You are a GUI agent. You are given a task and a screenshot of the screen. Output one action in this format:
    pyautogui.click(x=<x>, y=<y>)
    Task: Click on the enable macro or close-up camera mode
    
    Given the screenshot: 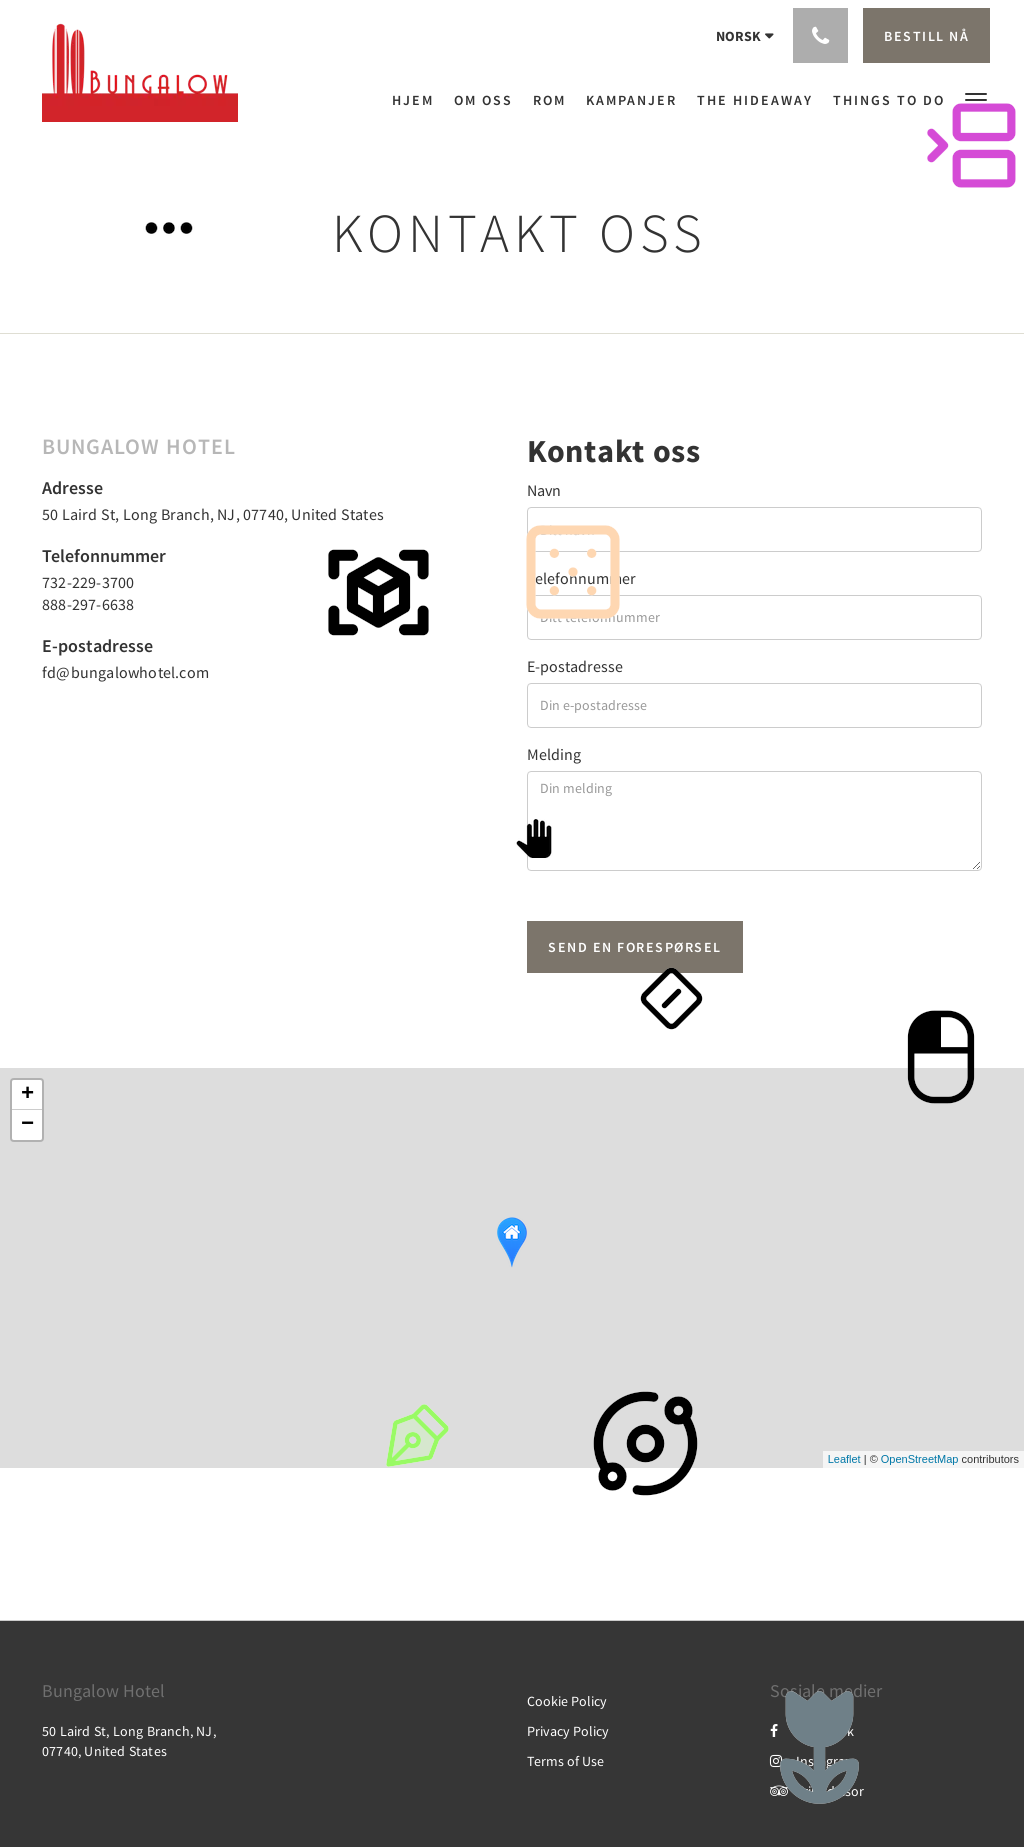 What is the action you would take?
    pyautogui.click(x=819, y=1747)
    